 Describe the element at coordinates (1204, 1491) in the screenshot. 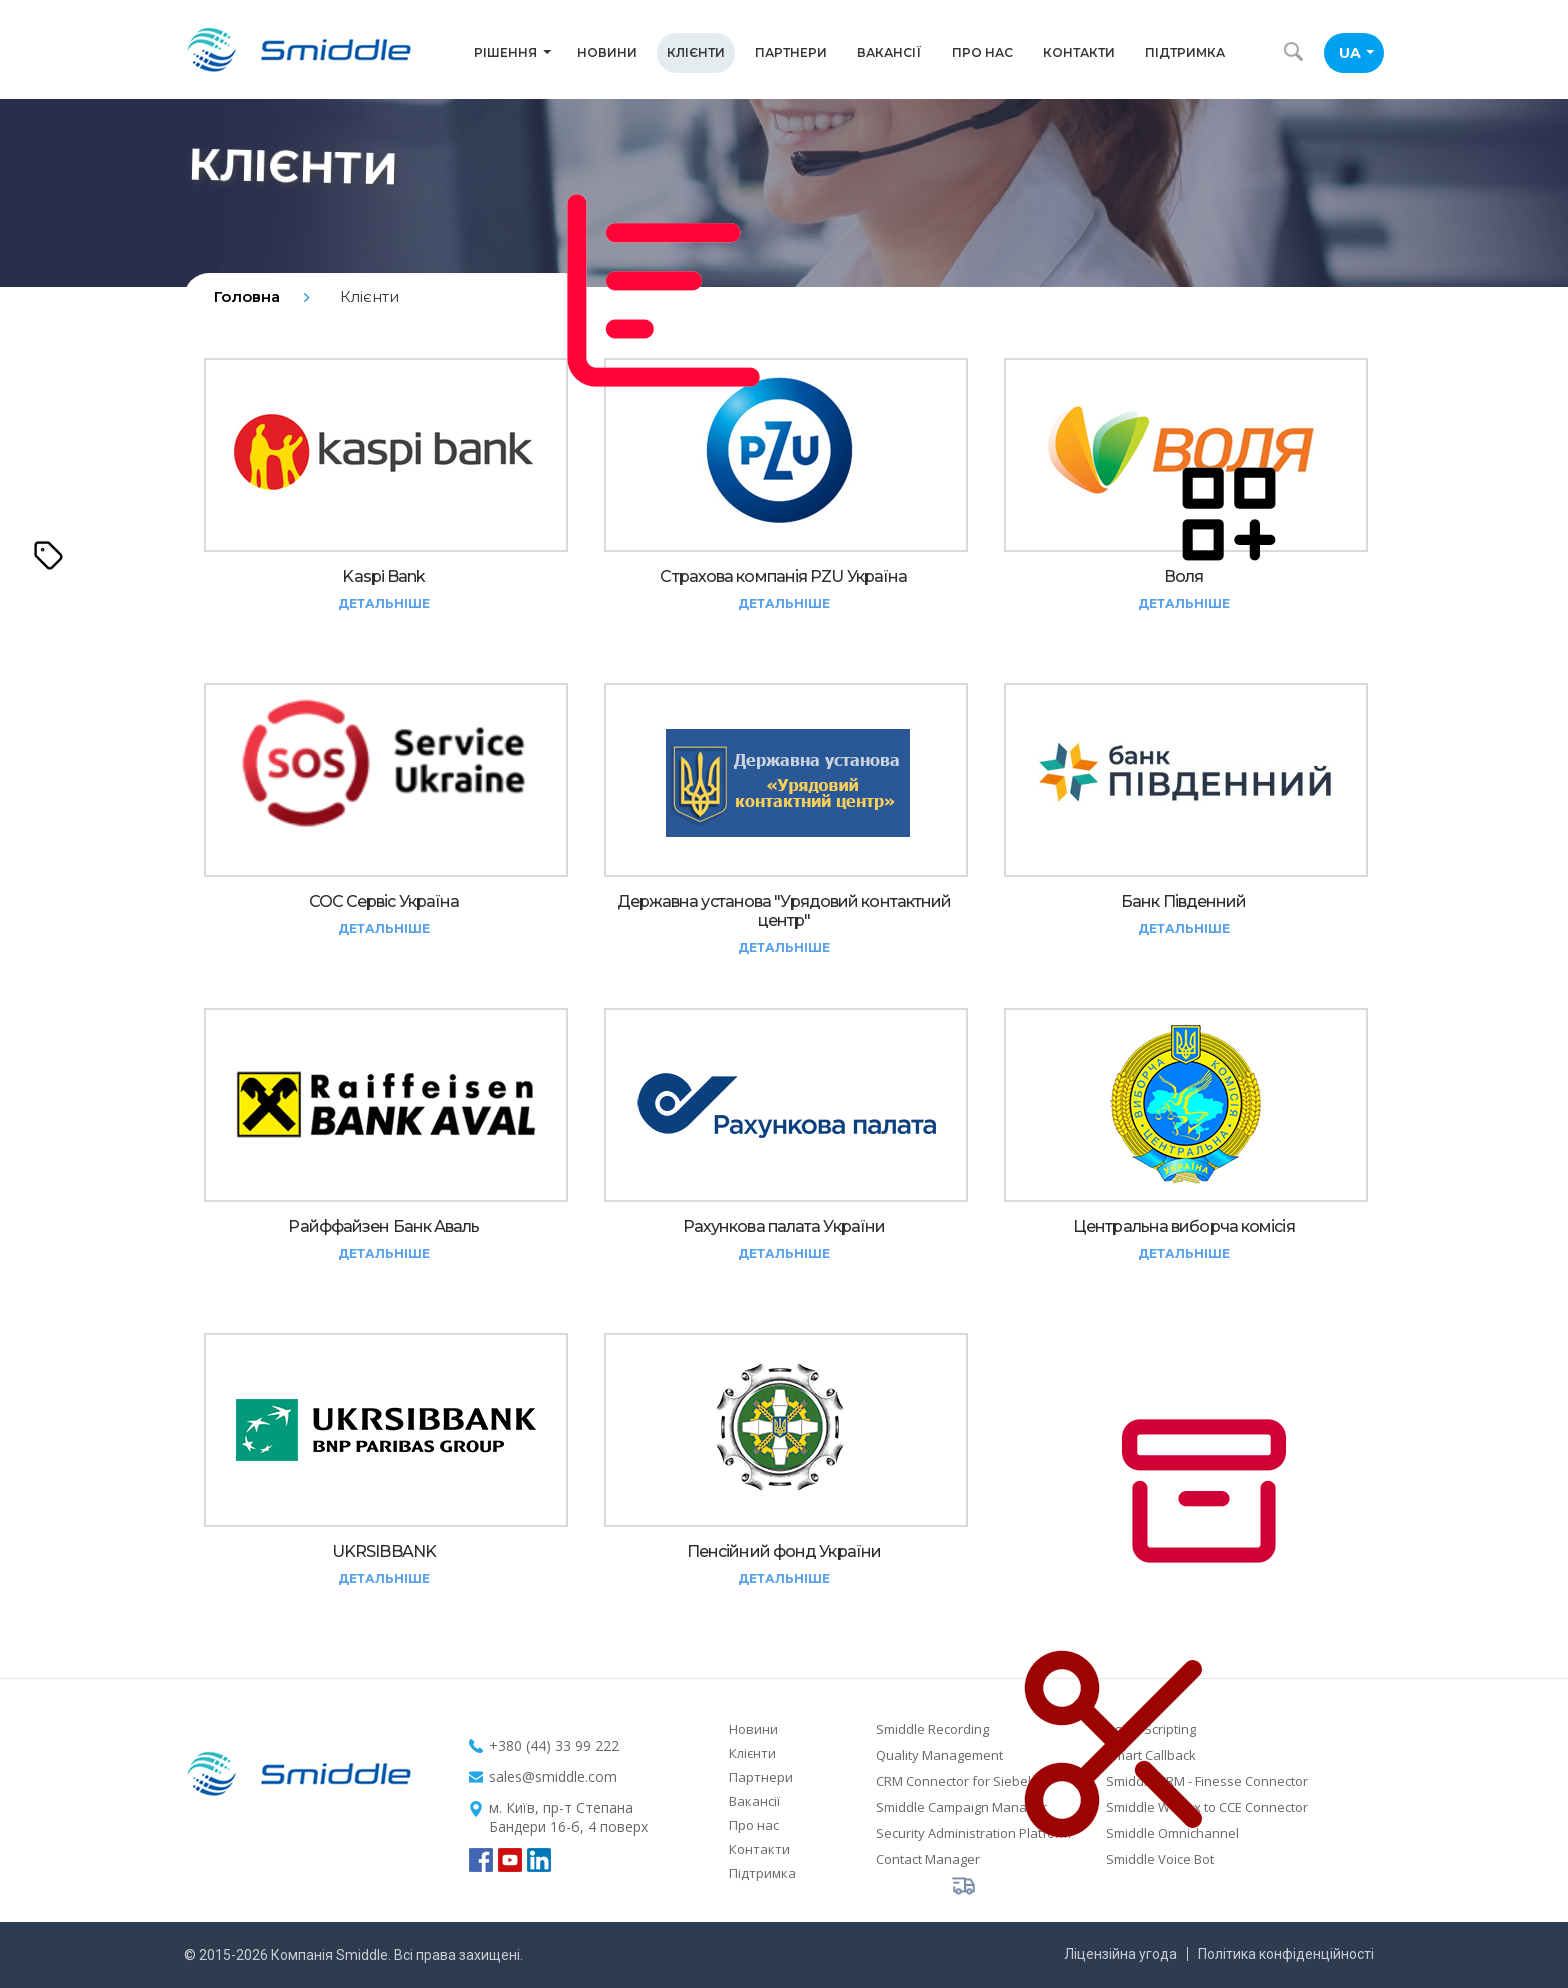

I see `archive selected items` at that location.